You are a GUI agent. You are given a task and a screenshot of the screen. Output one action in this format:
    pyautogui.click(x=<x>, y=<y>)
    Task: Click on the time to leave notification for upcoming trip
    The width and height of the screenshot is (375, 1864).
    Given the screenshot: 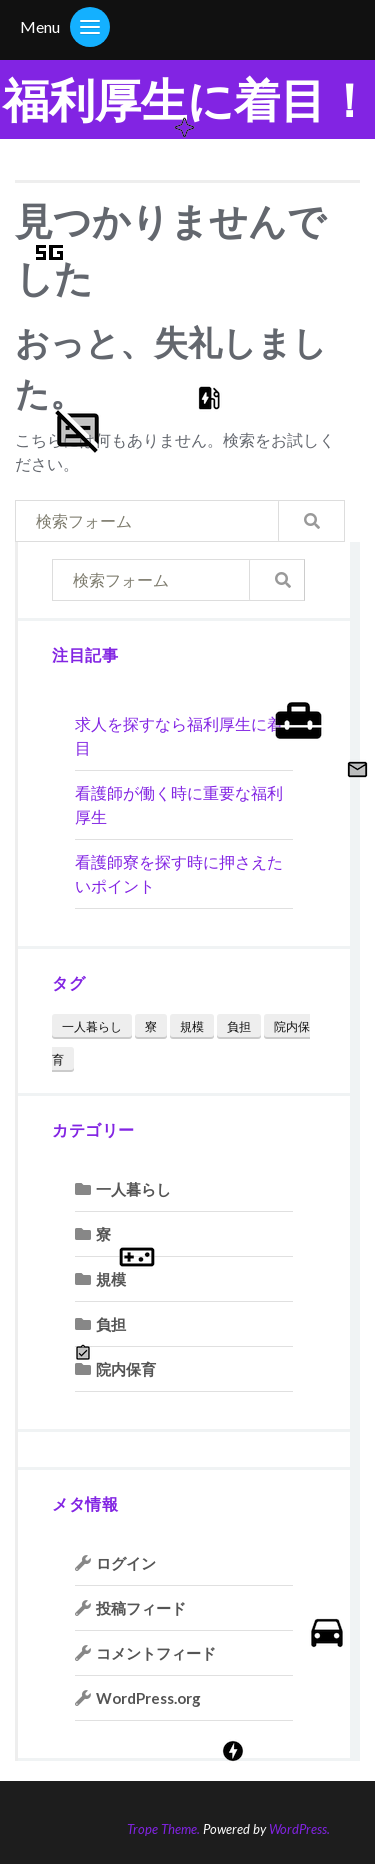 What is the action you would take?
    pyautogui.click(x=327, y=1633)
    